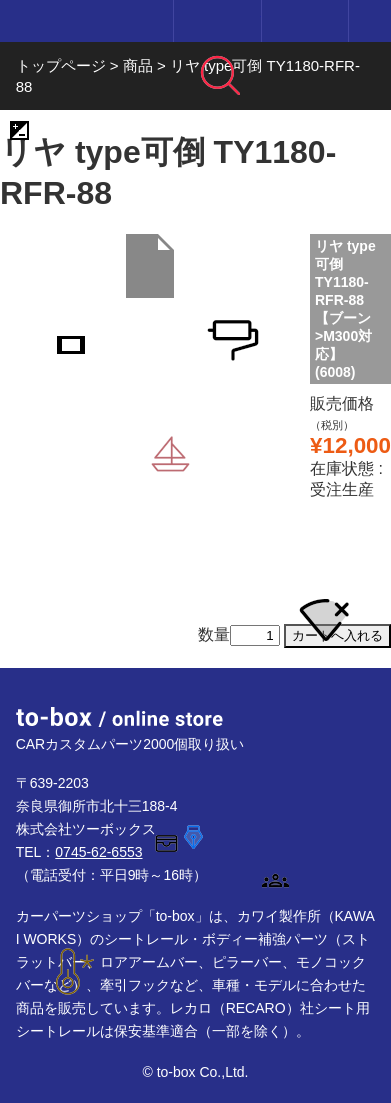  Describe the element at coordinates (220, 75) in the screenshot. I see `search for content or items` at that location.